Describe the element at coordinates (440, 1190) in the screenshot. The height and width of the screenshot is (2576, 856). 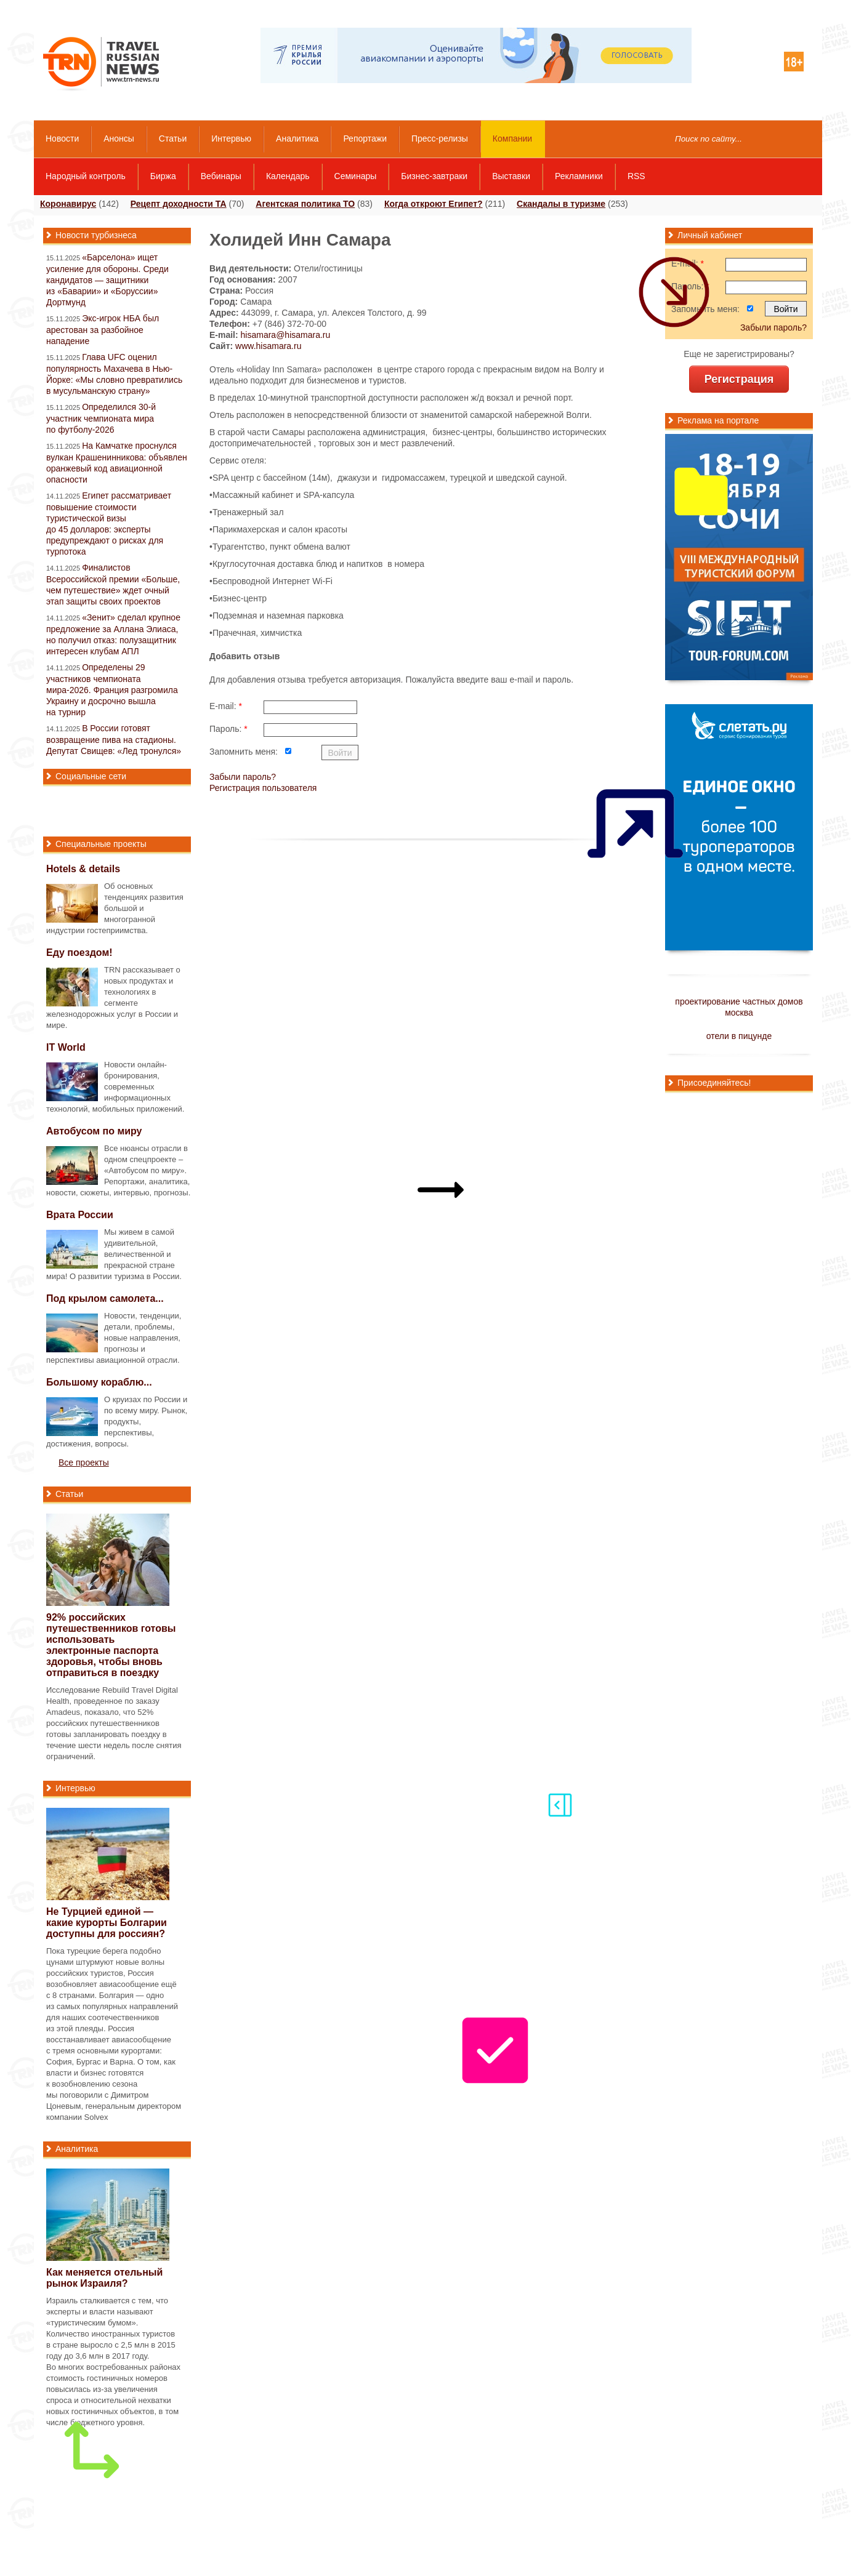
I see `indicates no change or stable trend` at that location.